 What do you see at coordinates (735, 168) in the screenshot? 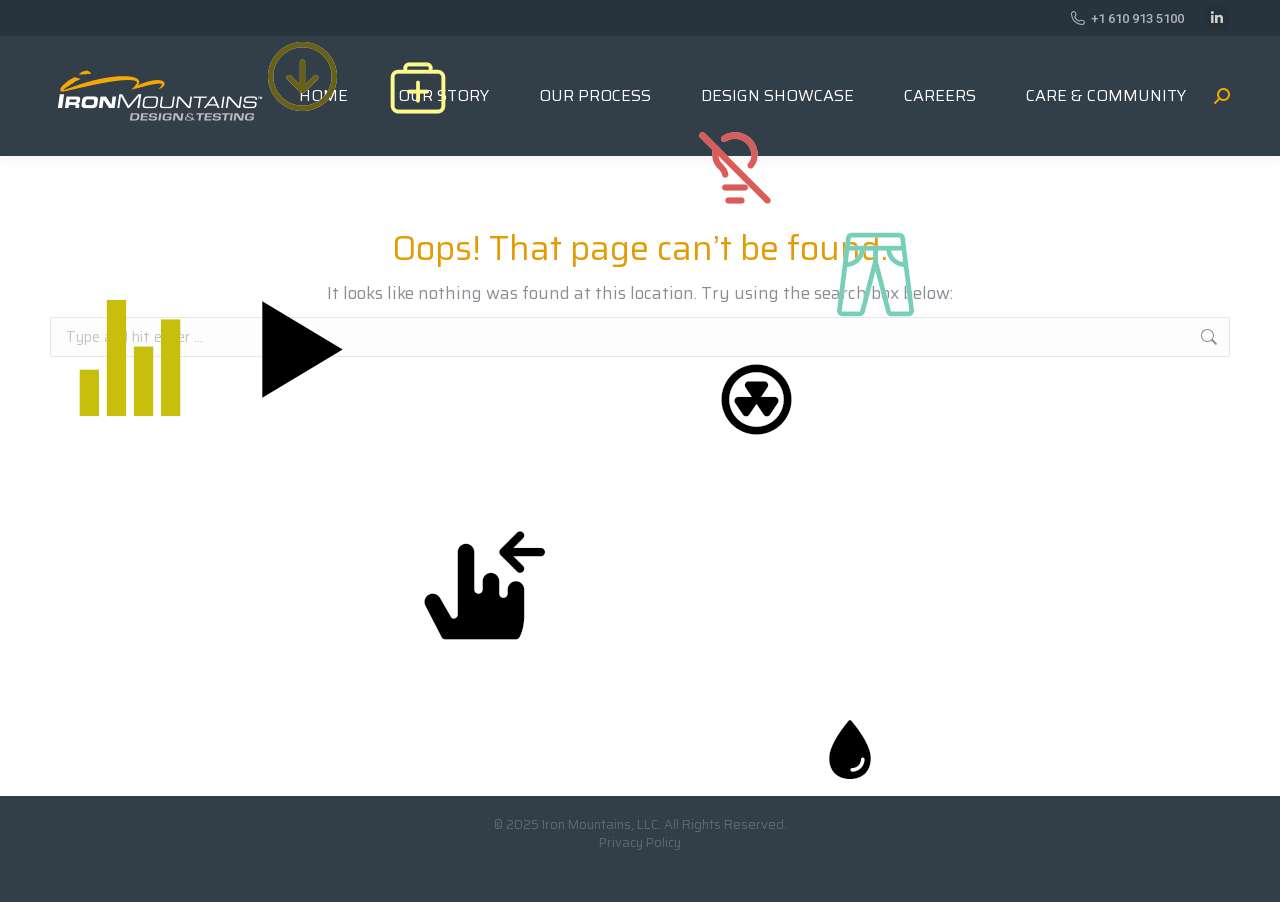
I see `turn off lights or disable lighting` at bounding box center [735, 168].